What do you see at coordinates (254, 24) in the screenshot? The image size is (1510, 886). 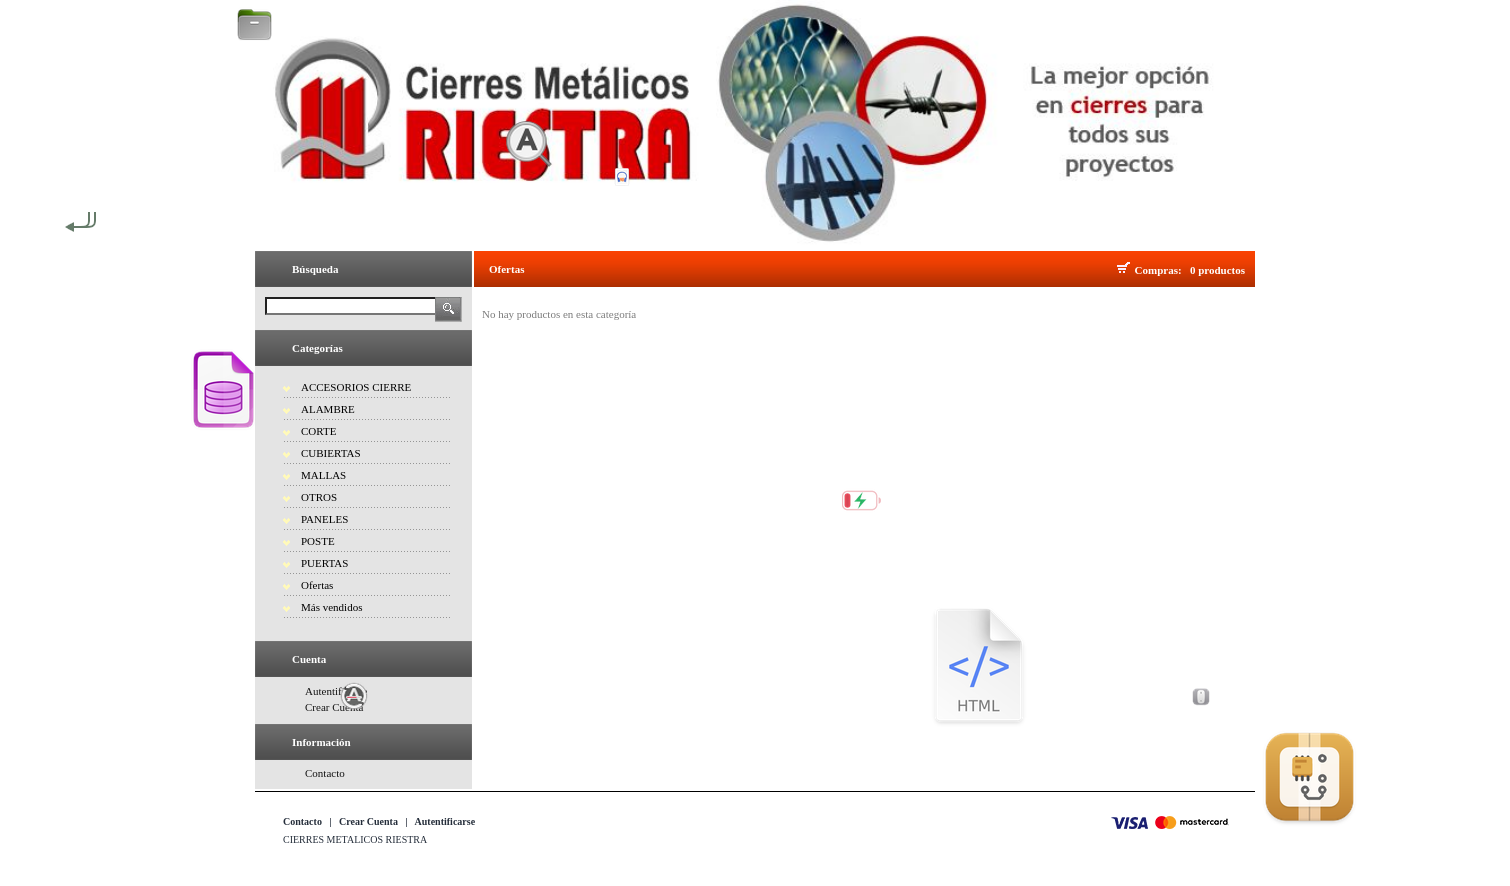 I see `open the file manager application` at bounding box center [254, 24].